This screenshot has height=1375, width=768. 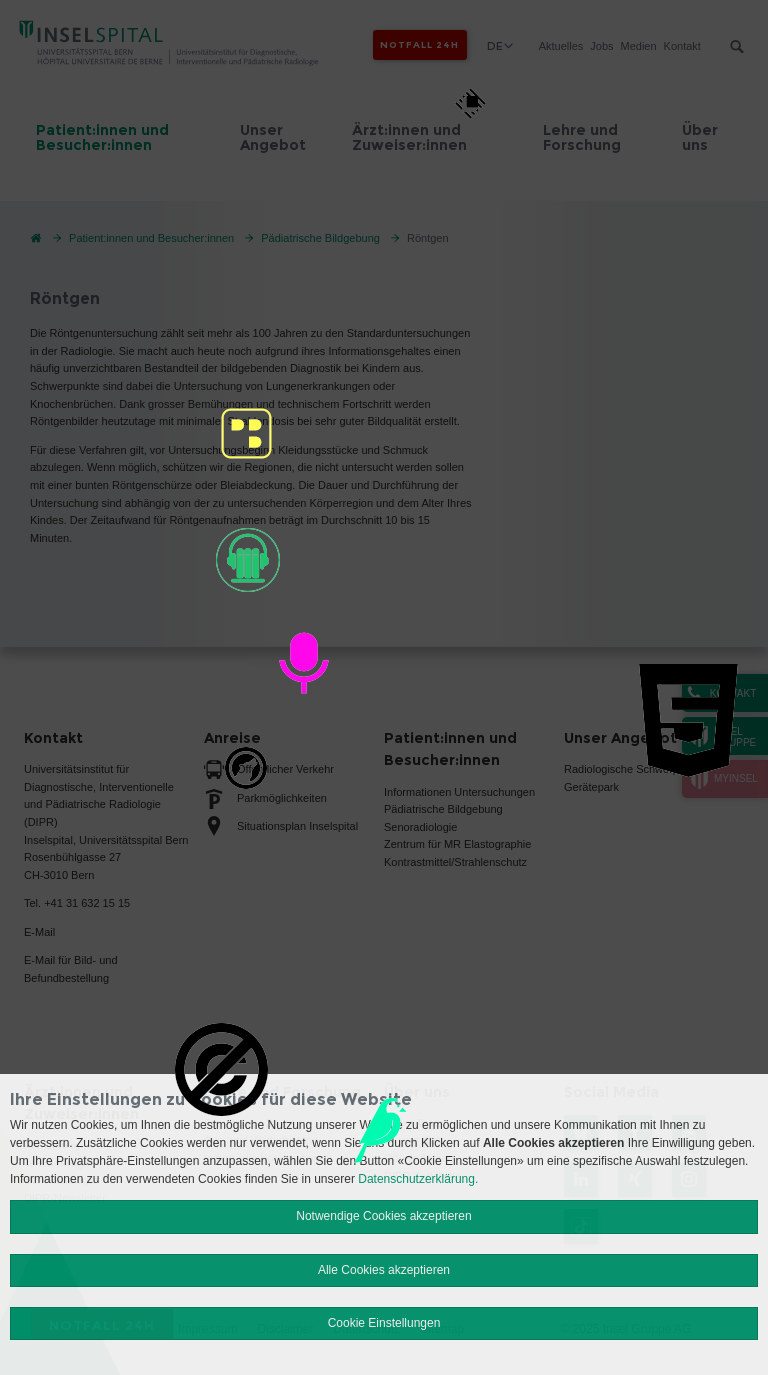 I want to click on perbyte brand logo, so click(x=246, y=433).